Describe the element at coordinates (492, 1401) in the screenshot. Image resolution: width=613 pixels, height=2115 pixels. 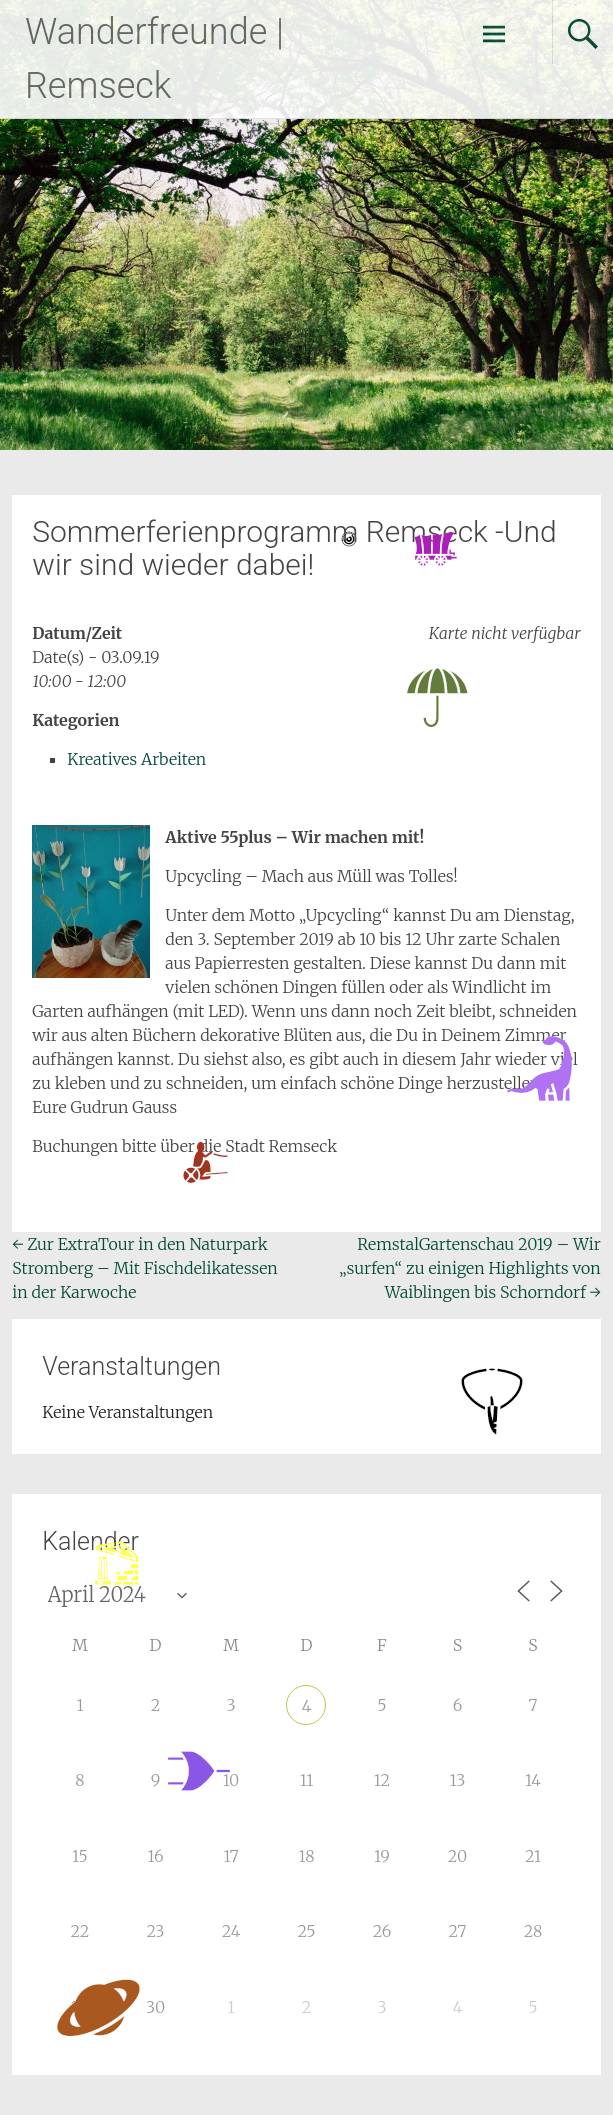
I see `equip a feather necklace accessory` at that location.